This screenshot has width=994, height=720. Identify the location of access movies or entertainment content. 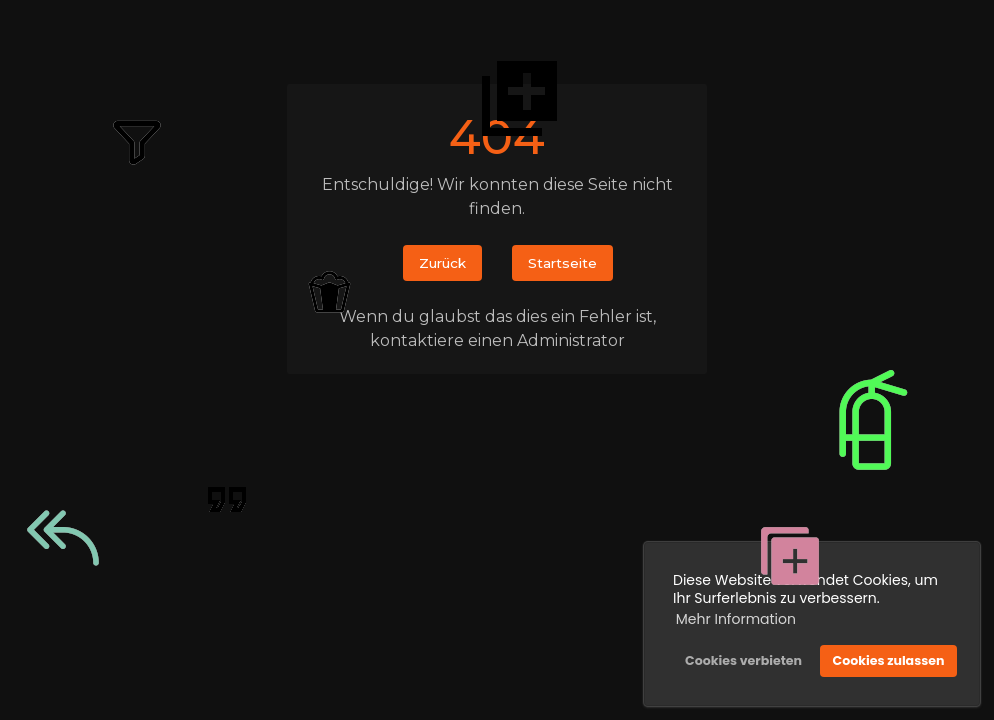
(329, 293).